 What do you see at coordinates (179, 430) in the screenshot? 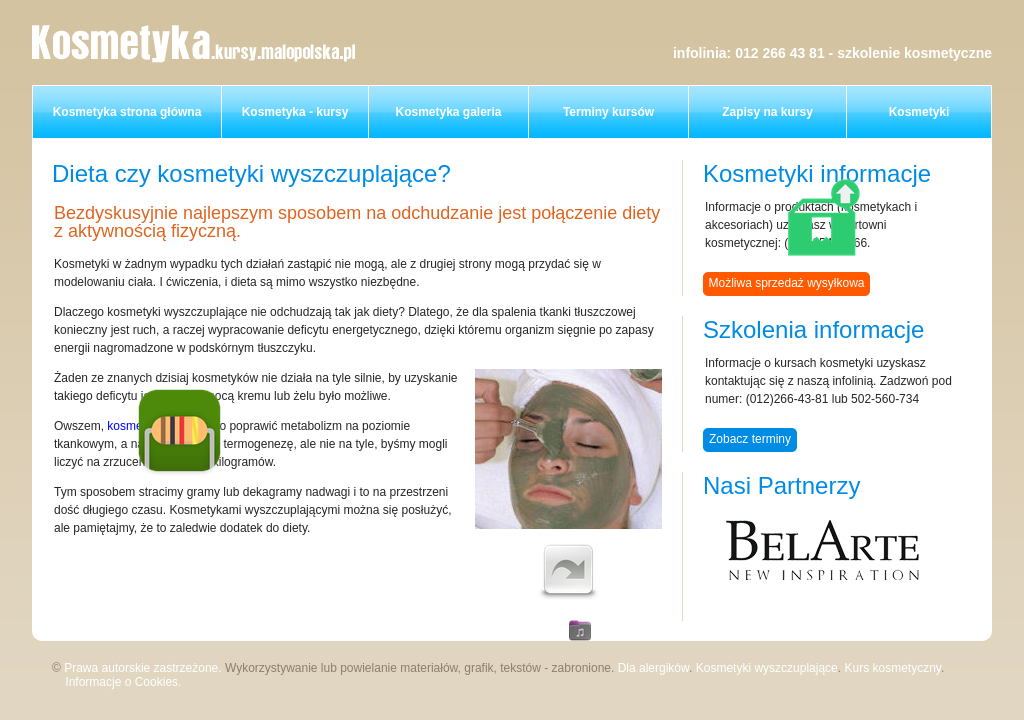
I see `open ColorCode app` at bounding box center [179, 430].